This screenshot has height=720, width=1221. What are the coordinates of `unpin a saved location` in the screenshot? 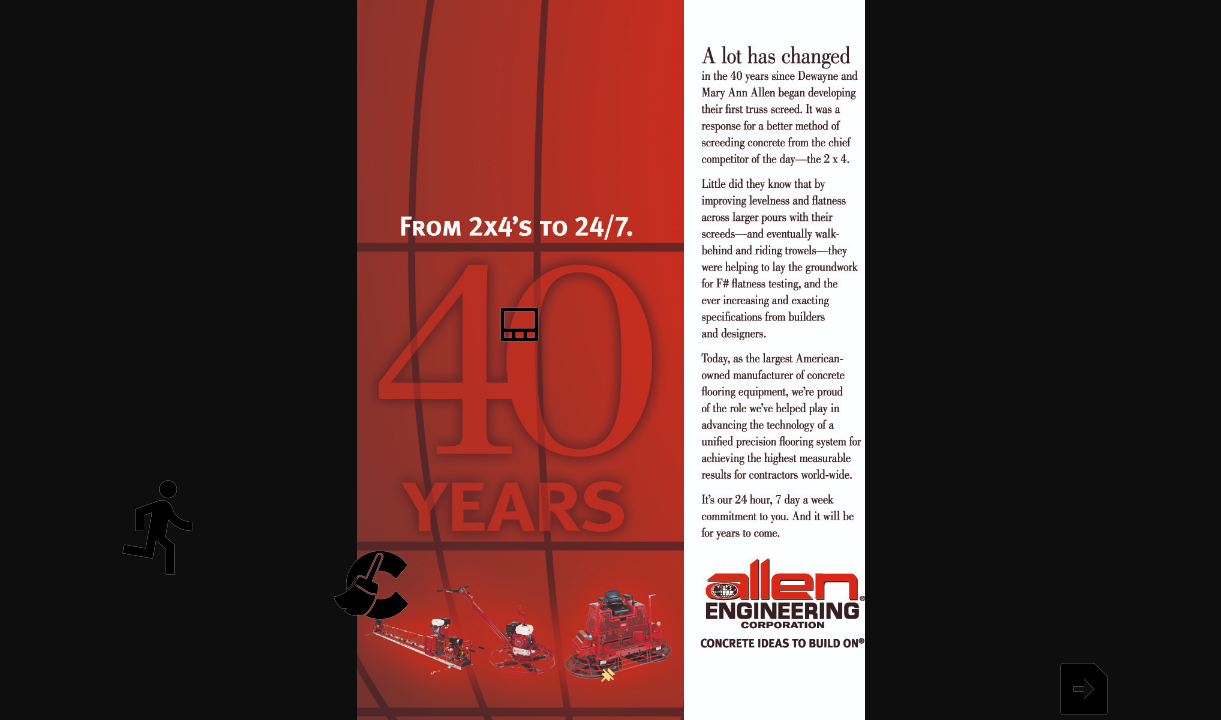 It's located at (607, 675).